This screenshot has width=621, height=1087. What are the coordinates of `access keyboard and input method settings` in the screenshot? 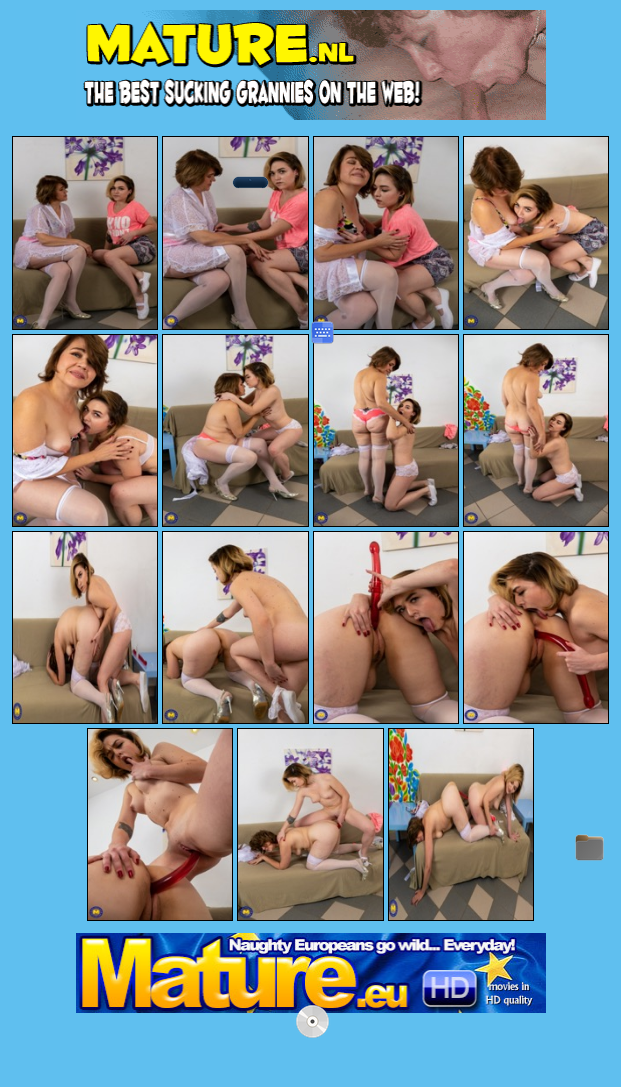 It's located at (322, 332).